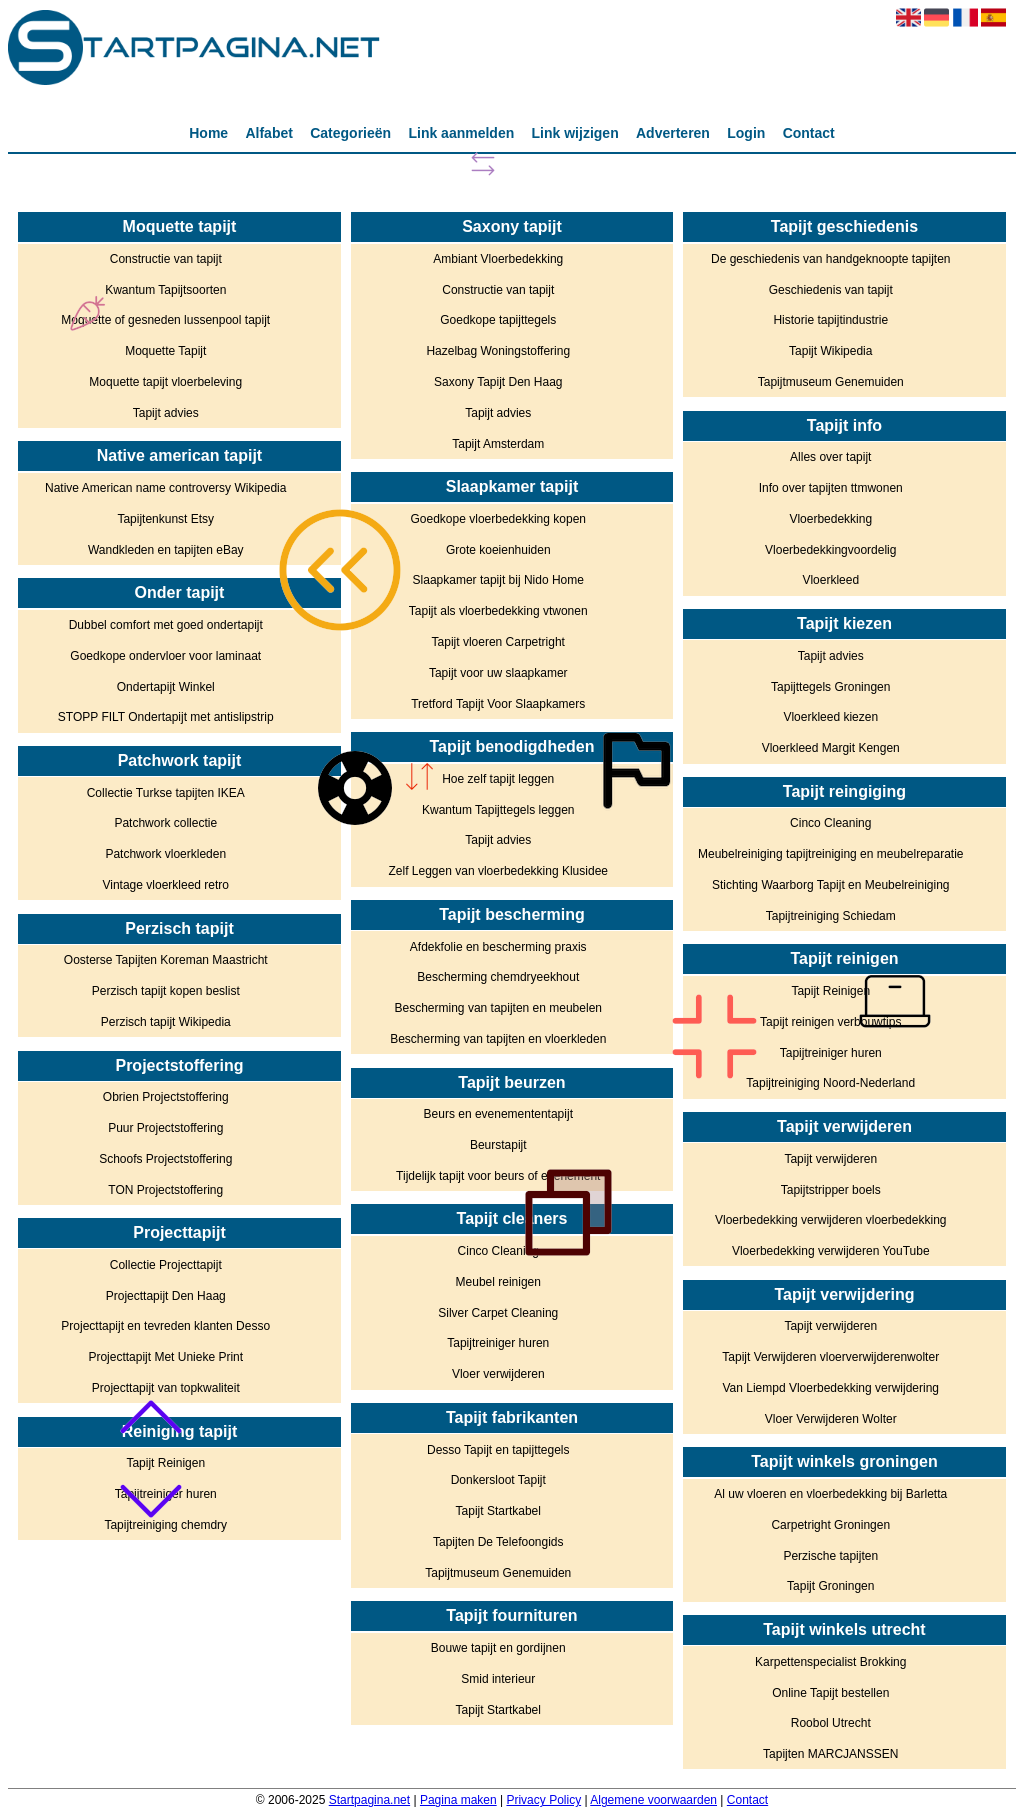 This screenshot has height=1814, width=1024. Describe the element at coordinates (87, 314) in the screenshot. I see `browse vegetable or produce category` at that location.